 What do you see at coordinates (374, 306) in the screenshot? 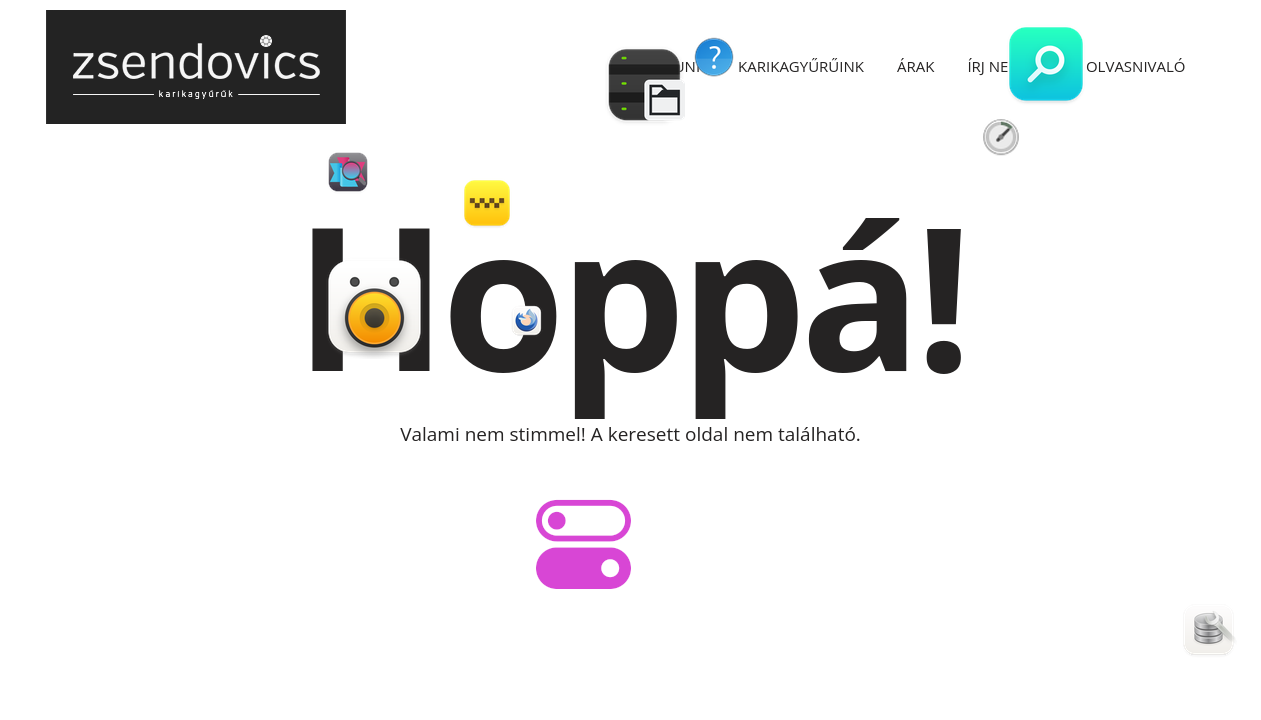
I see `open rhythmbox music player` at bounding box center [374, 306].